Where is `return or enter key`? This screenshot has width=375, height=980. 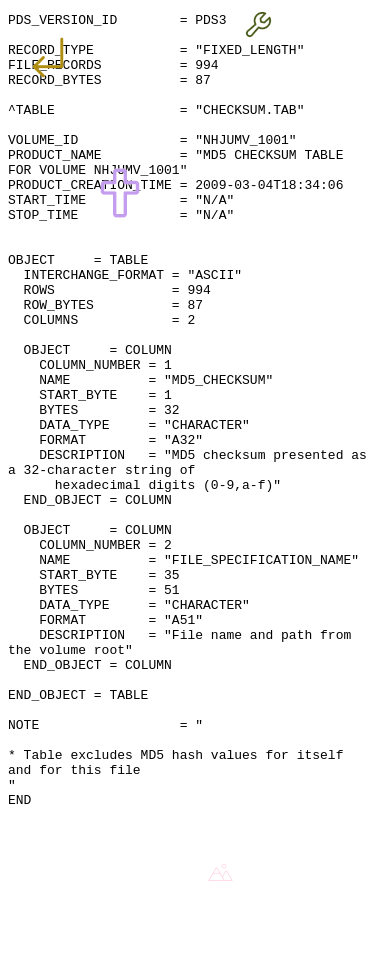 return or enter key is located at coordinates (49, 57).